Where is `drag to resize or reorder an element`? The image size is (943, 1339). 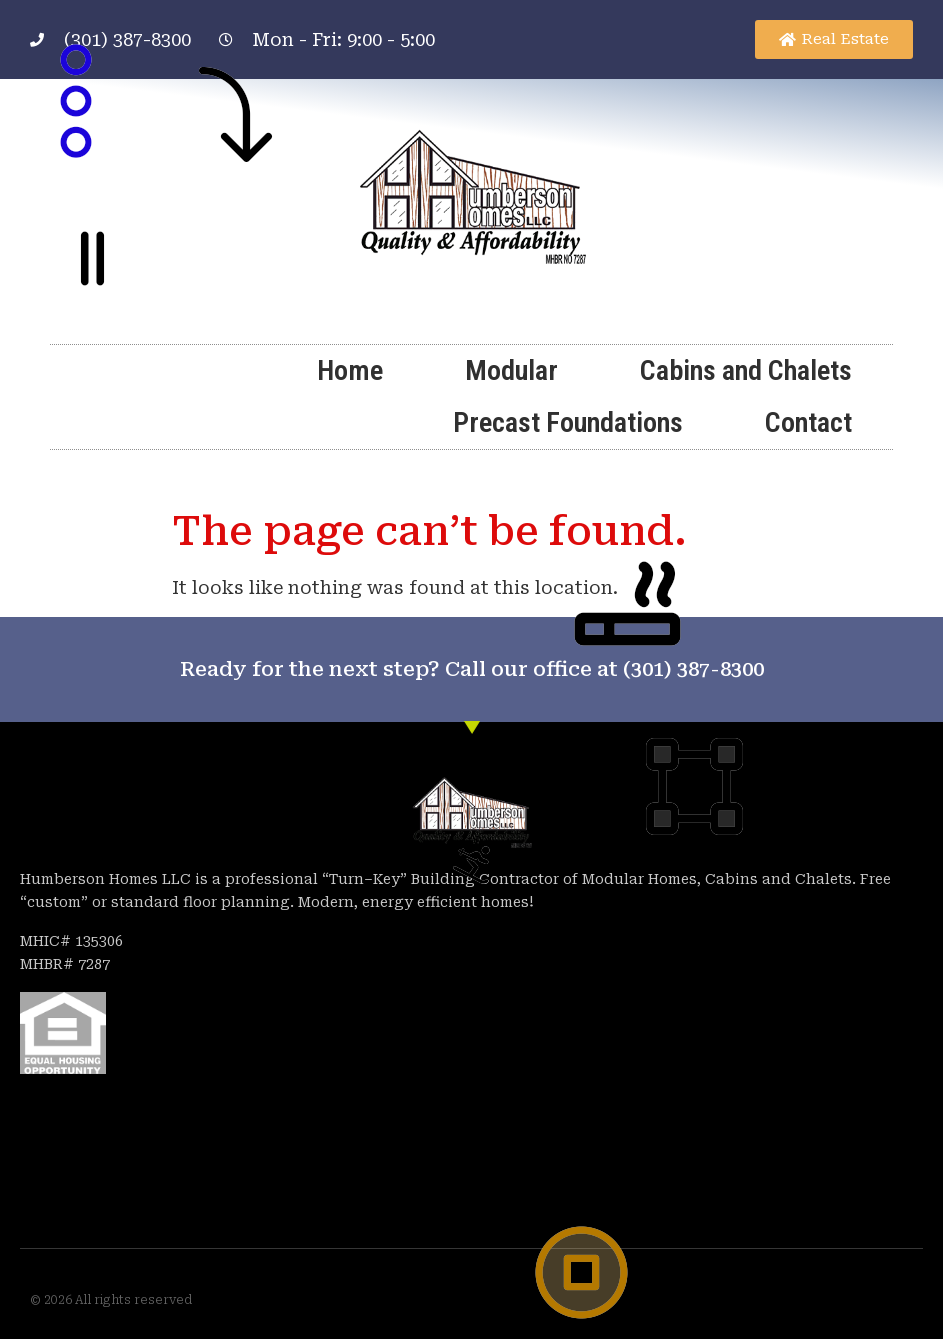 drag to resize or reorder an element is located at coordinates (92, 258).